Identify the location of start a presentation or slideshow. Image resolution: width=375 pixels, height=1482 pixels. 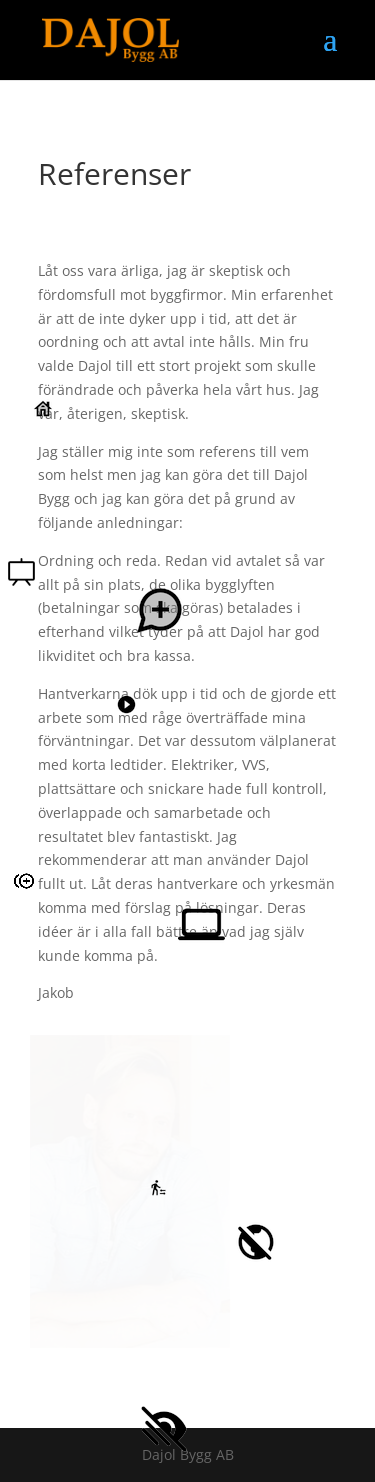
(21, 572).